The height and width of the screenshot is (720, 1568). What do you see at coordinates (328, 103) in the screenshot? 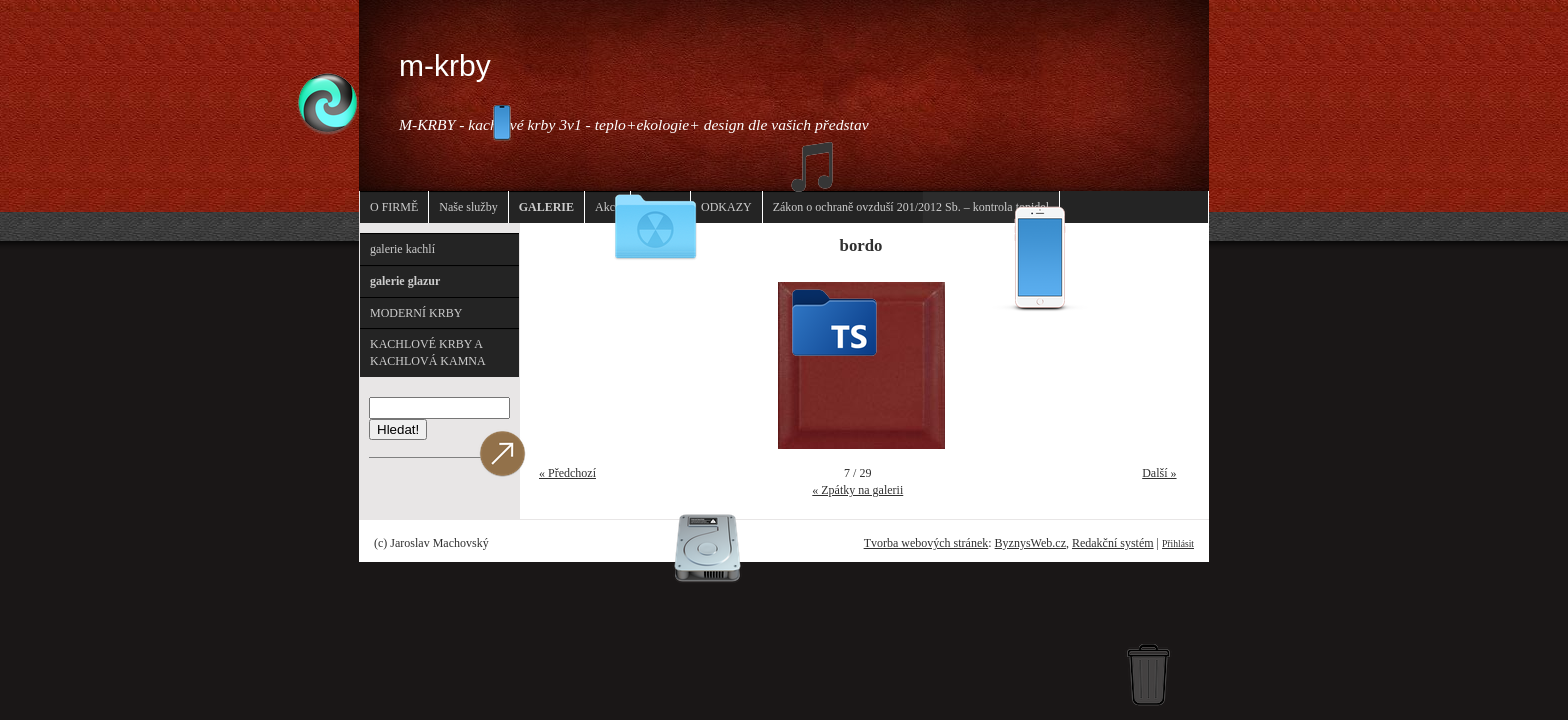
I see `disk erasing or secure wipe in progress` at bounding box center [328, 103].